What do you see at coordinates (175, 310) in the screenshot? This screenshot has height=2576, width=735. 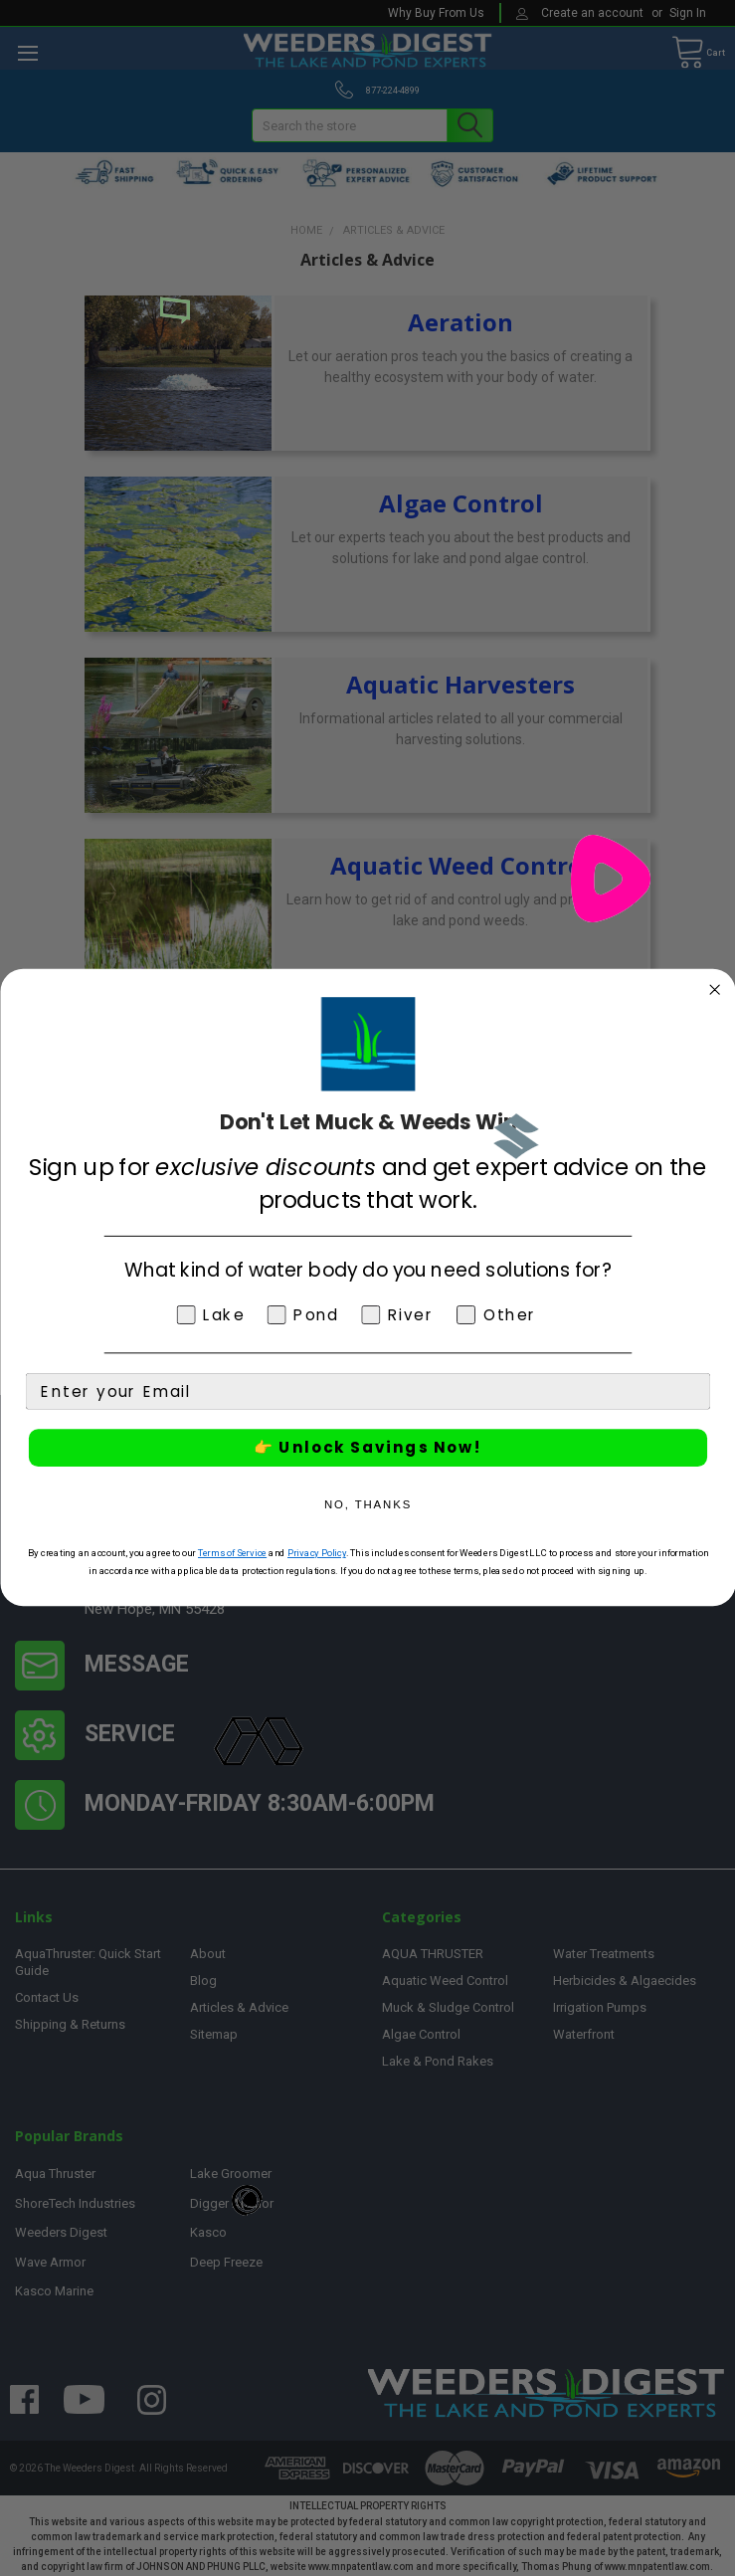 I see `open XSplit broadcasting software` at bounding box center [175, 310].